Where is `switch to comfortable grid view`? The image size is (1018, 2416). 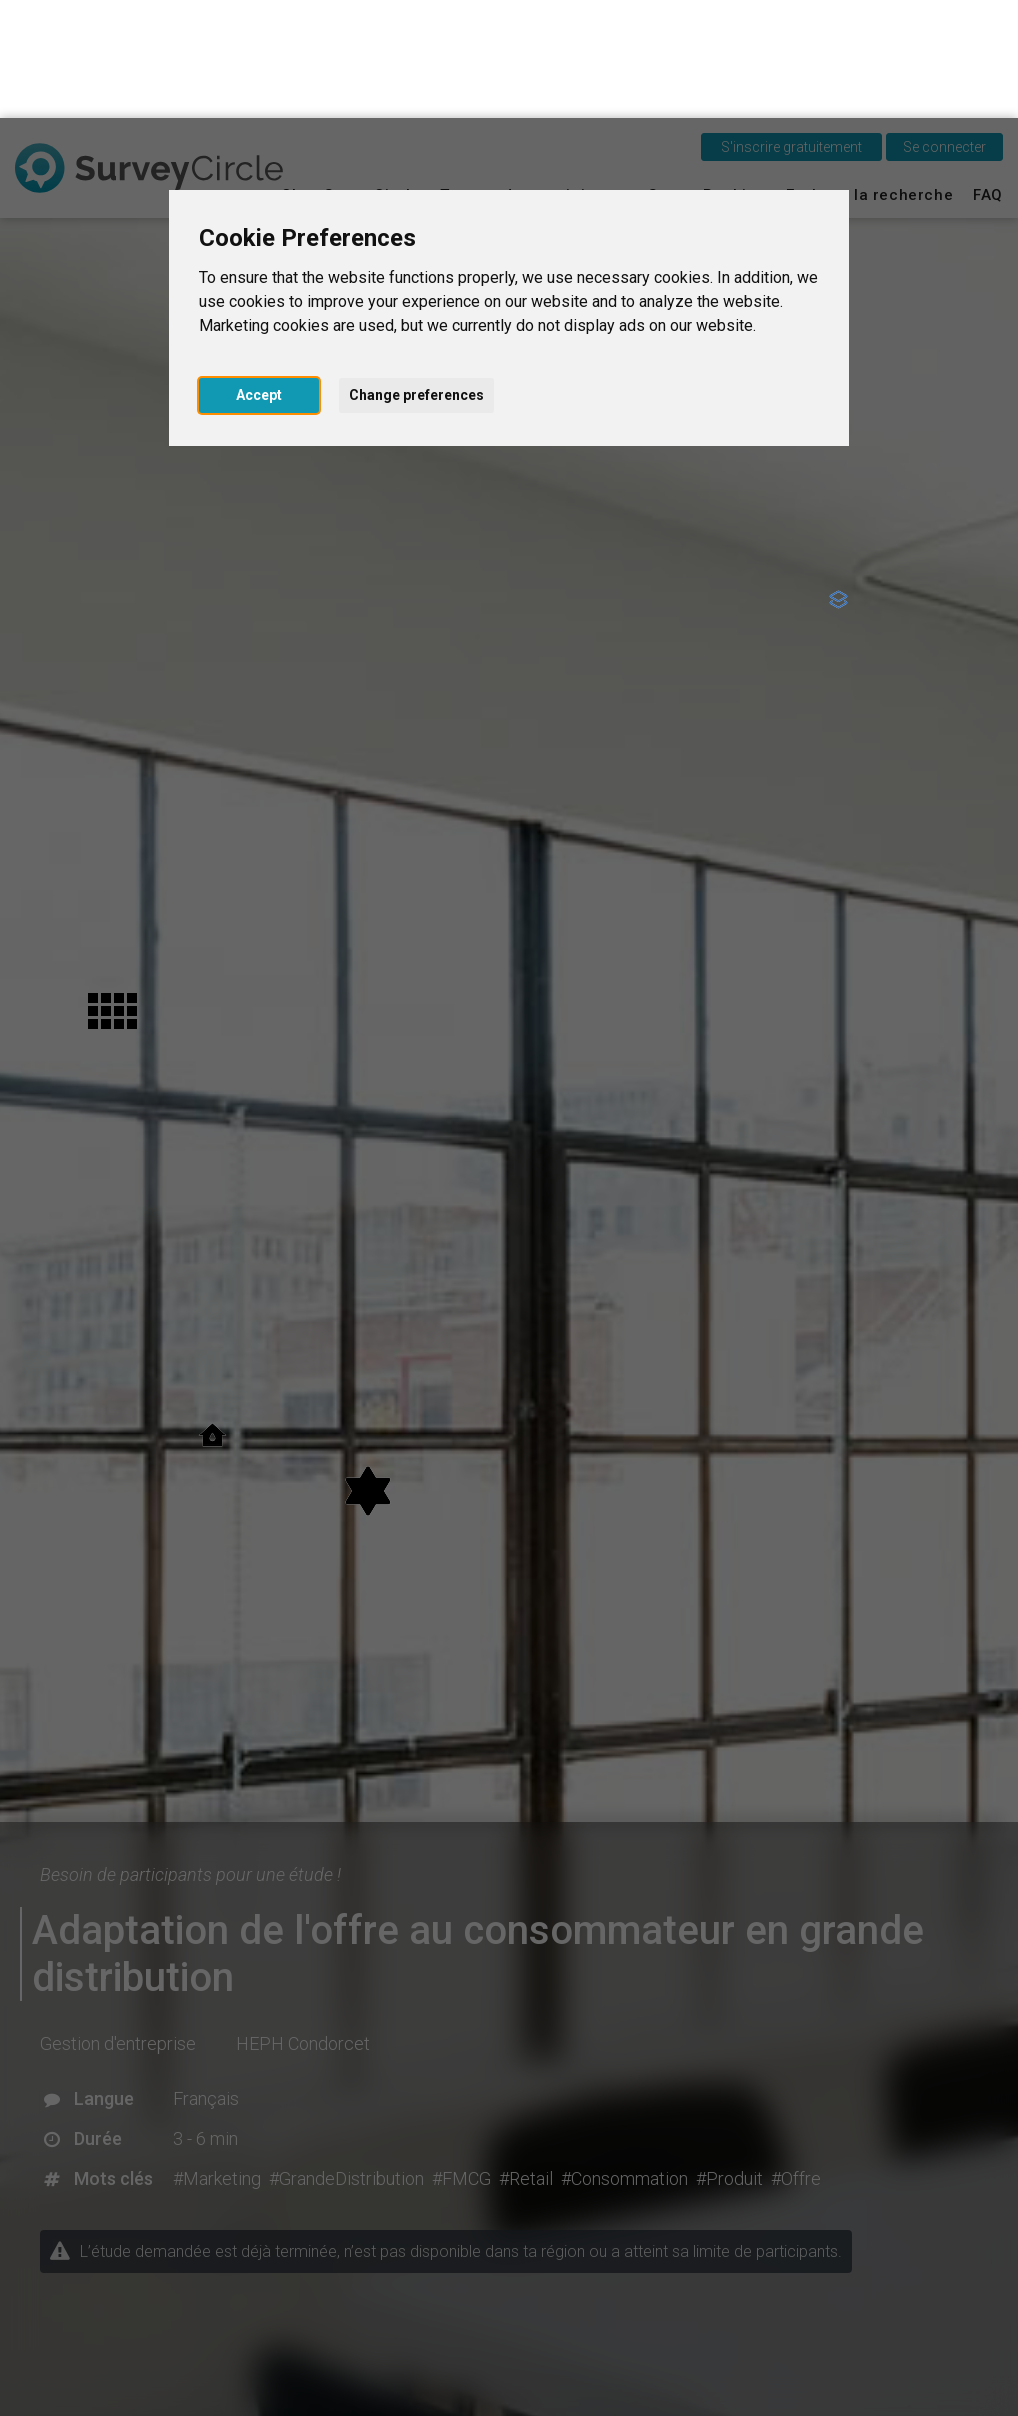 switch to comfortable grid view is located at coordinates (111, 1011).